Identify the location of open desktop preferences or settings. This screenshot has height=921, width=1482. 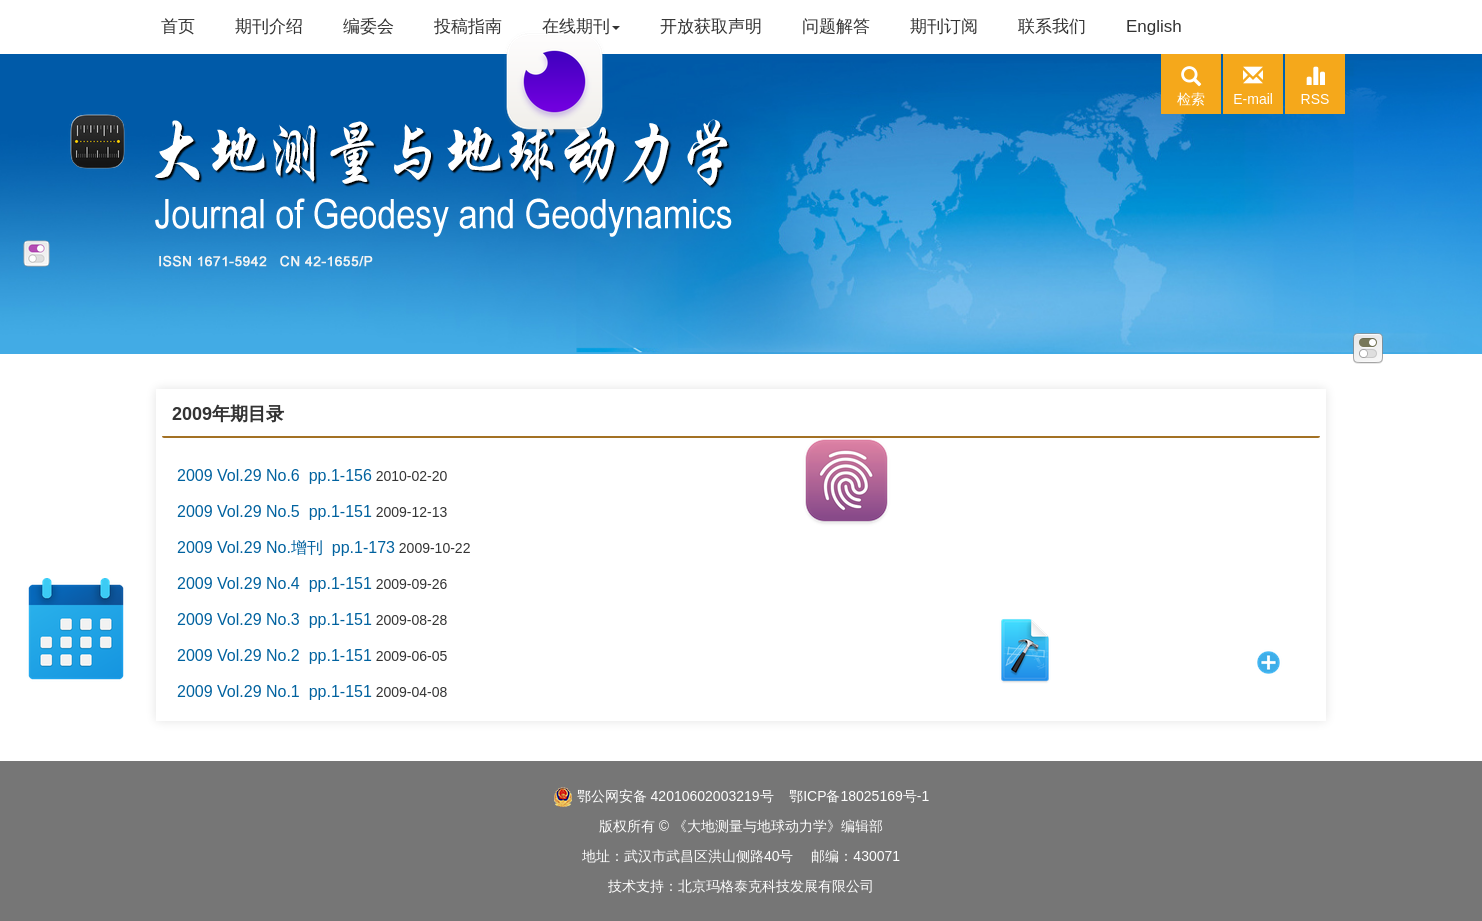
(1368, 348).